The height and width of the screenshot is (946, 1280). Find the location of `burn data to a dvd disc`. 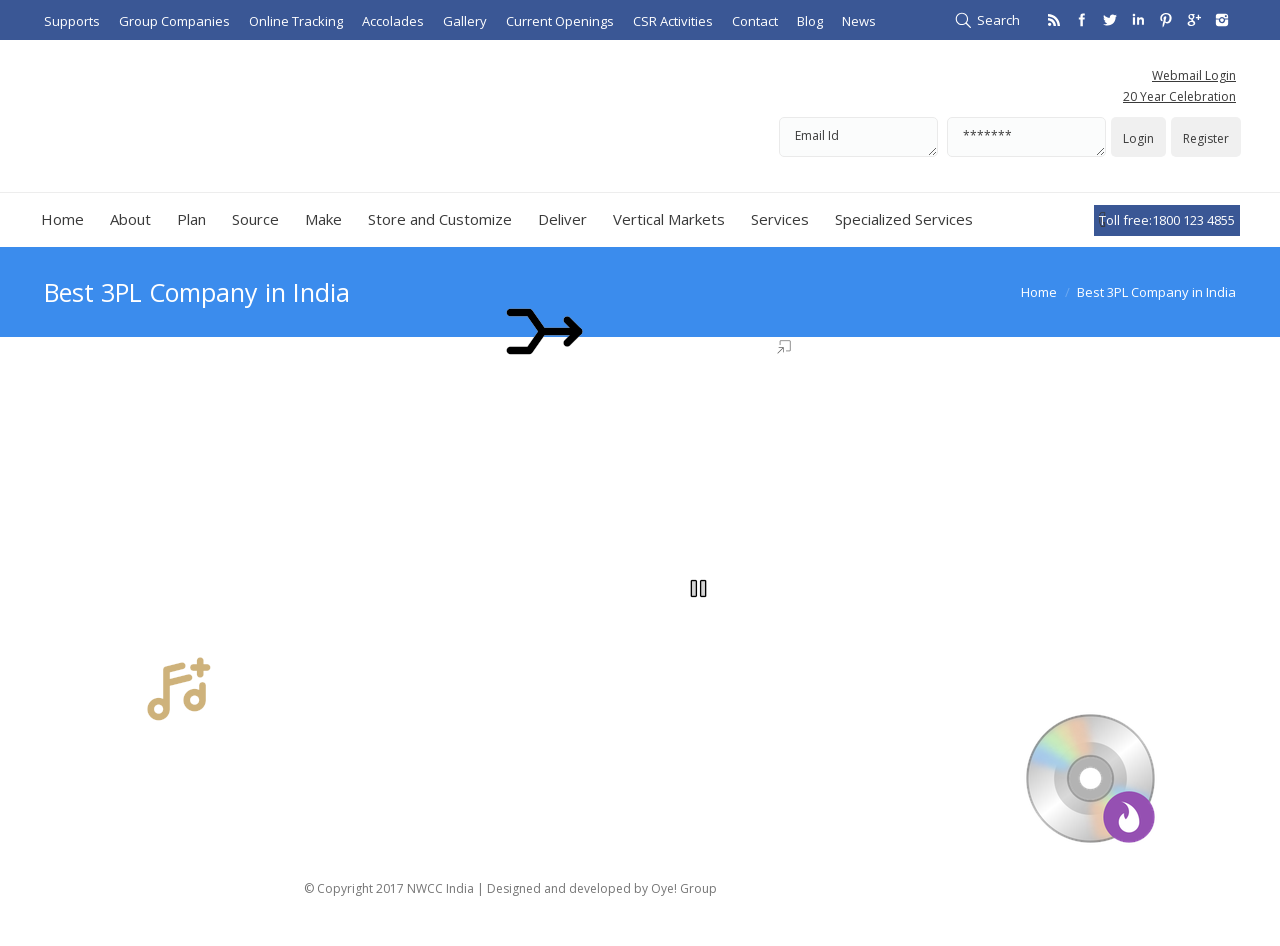

burn data to a dvd disc is located at coordinates (1090, 778).